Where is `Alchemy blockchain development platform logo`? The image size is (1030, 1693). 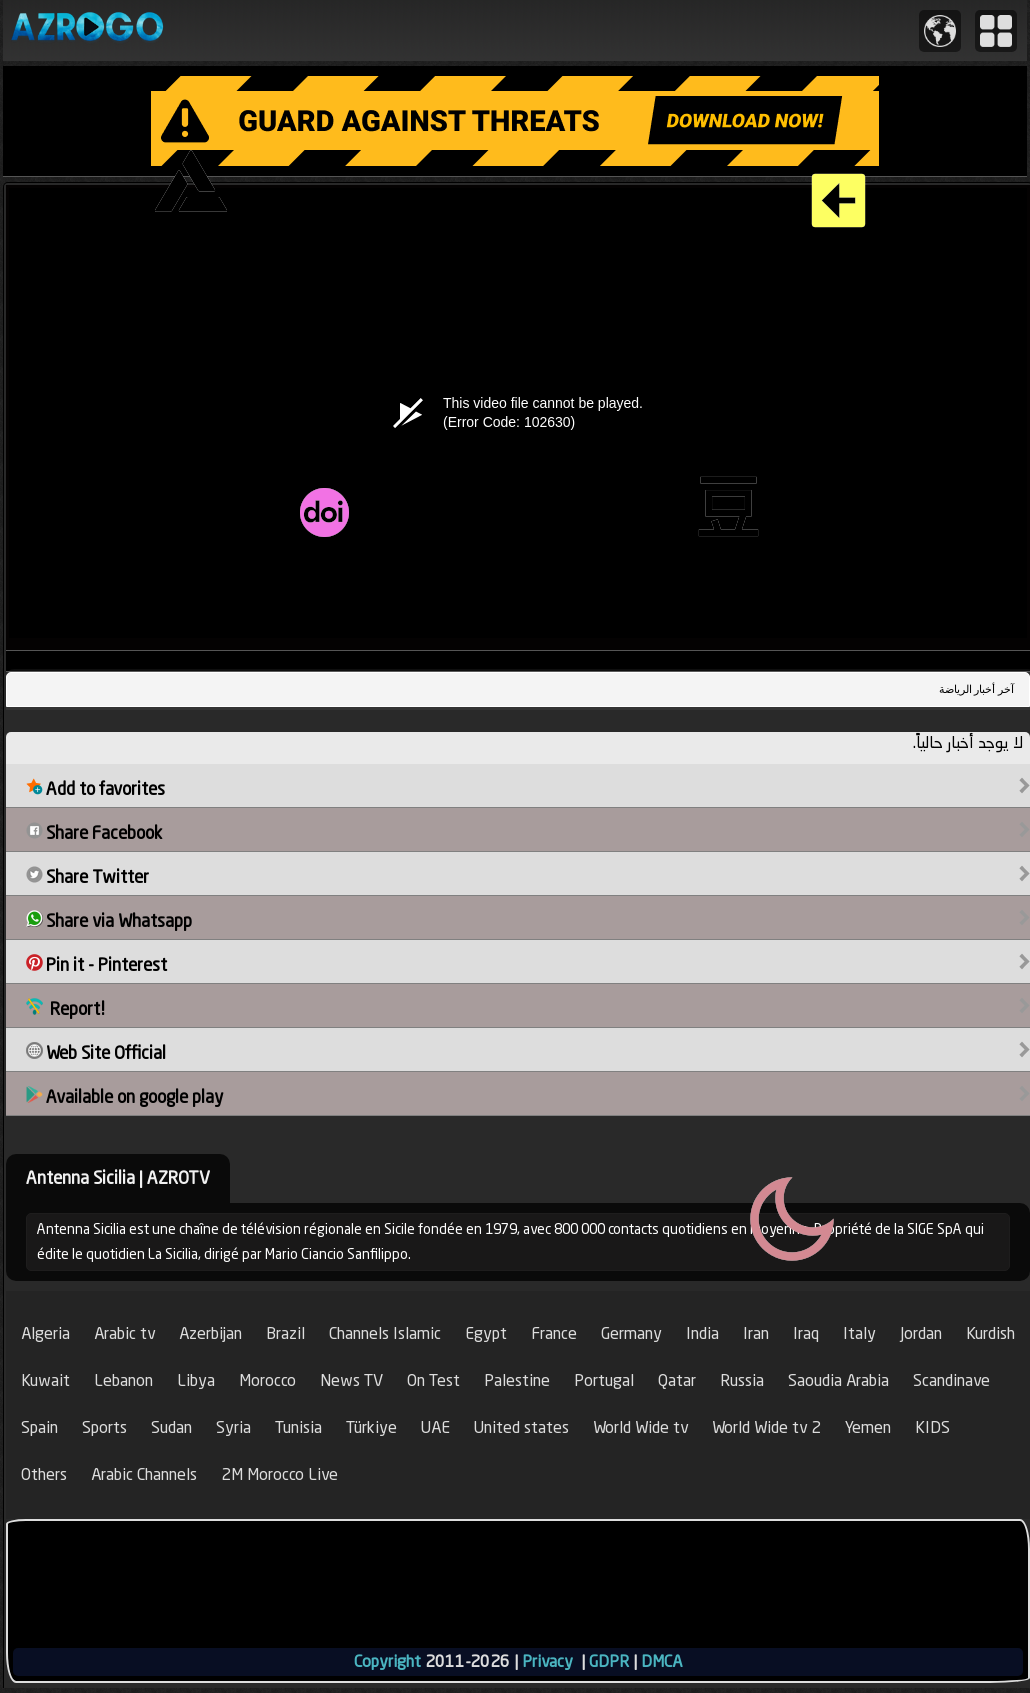 Alchemy blockchain development platform logo is located at coordinates (191, 181).